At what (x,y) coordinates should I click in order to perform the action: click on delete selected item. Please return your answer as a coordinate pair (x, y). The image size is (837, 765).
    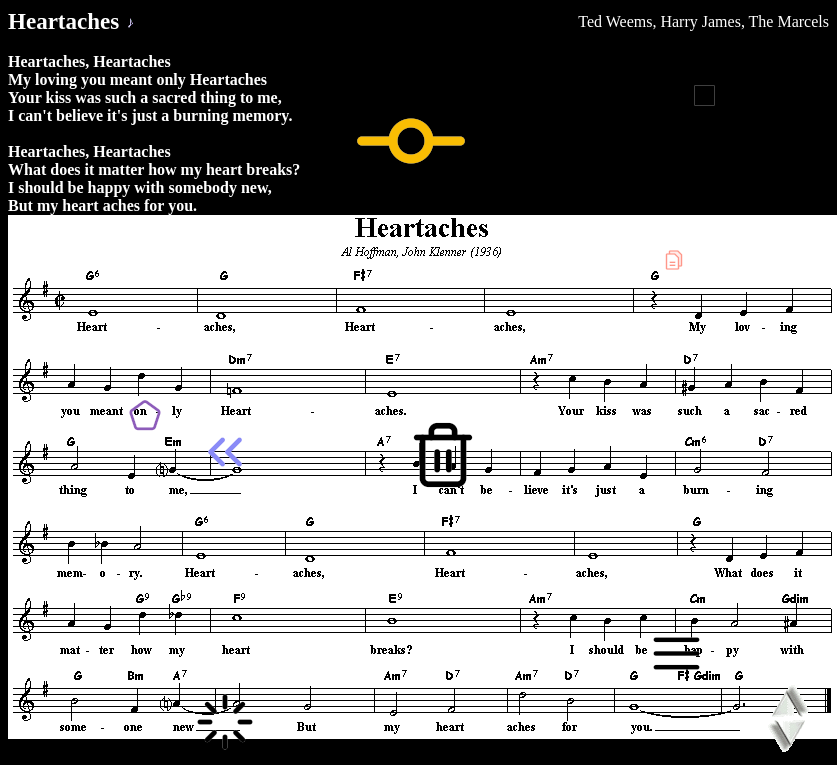
    Looking at the image, I should click on (443, 455).